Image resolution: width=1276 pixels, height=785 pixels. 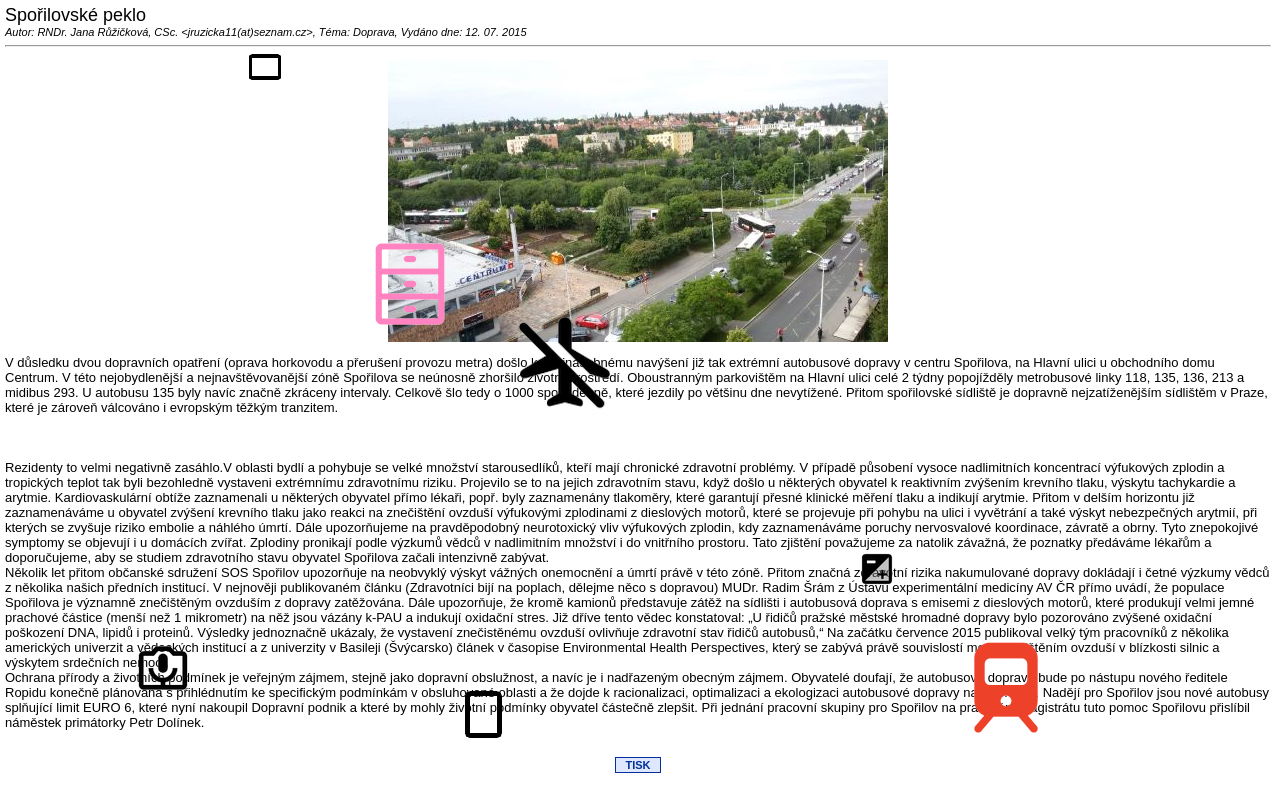 I want to click on manage camera and microphone permissions, so click(x=163, y=668).